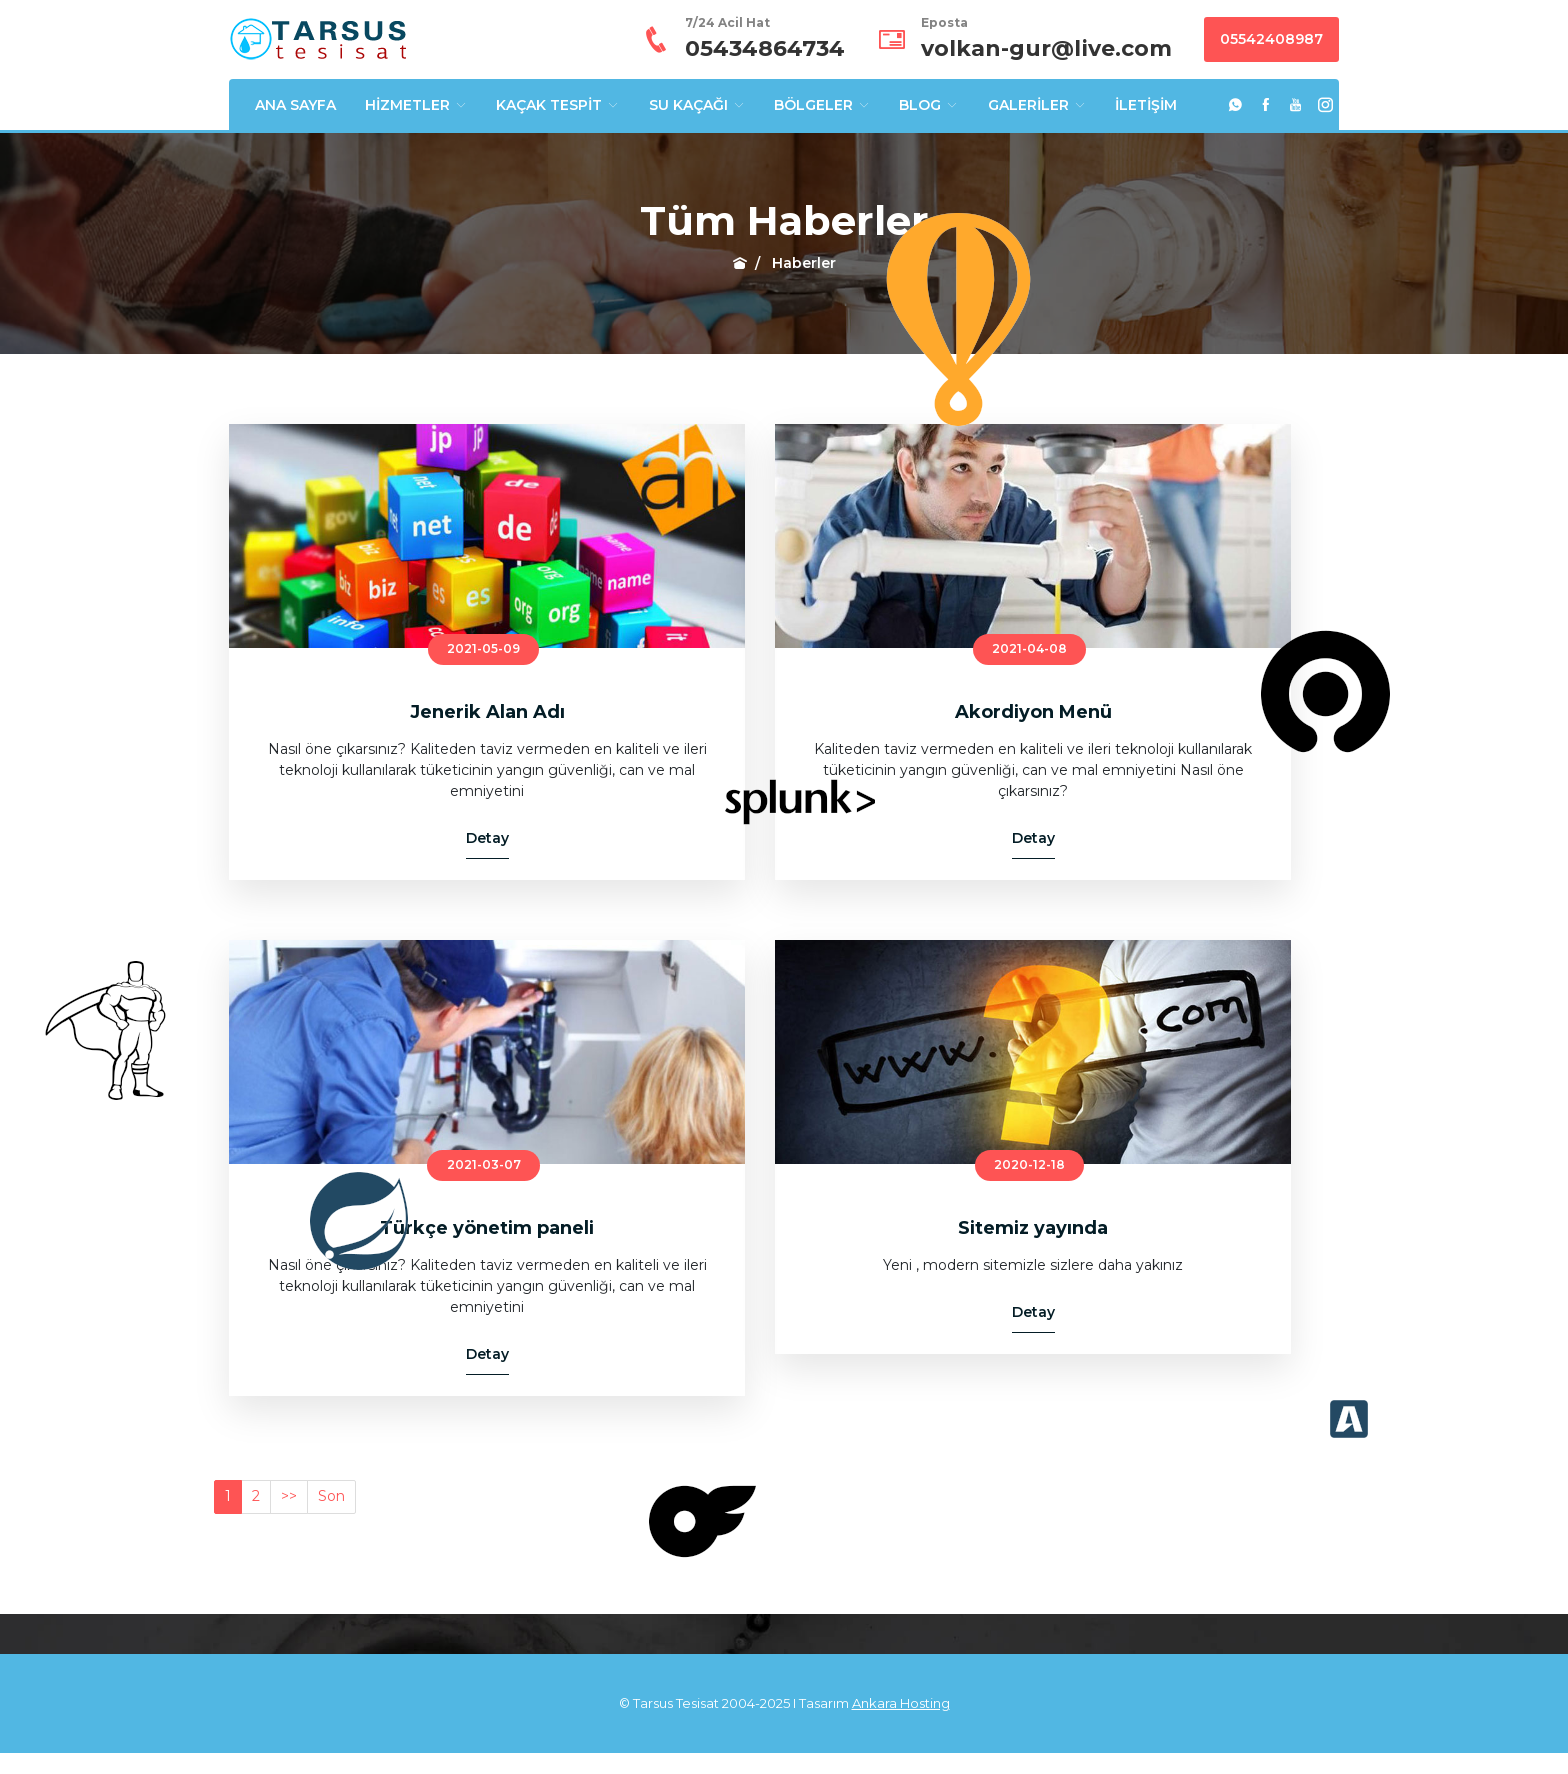 The image size is (1568, 1774). Describe the element at coordinates (702, 1521) in the screenshot. I see `open the OnlyFans app` at that location.